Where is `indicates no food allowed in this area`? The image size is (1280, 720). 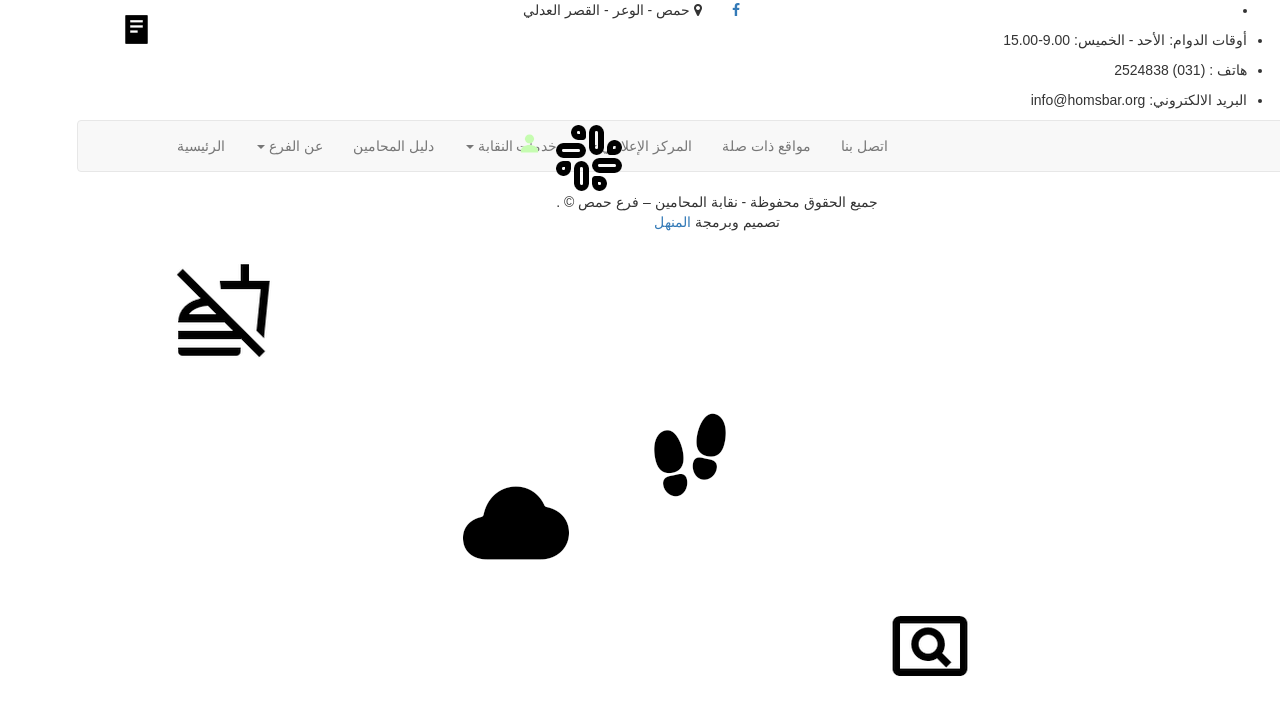 indicates no food allowed in this area is located at coordinates (224, 310).